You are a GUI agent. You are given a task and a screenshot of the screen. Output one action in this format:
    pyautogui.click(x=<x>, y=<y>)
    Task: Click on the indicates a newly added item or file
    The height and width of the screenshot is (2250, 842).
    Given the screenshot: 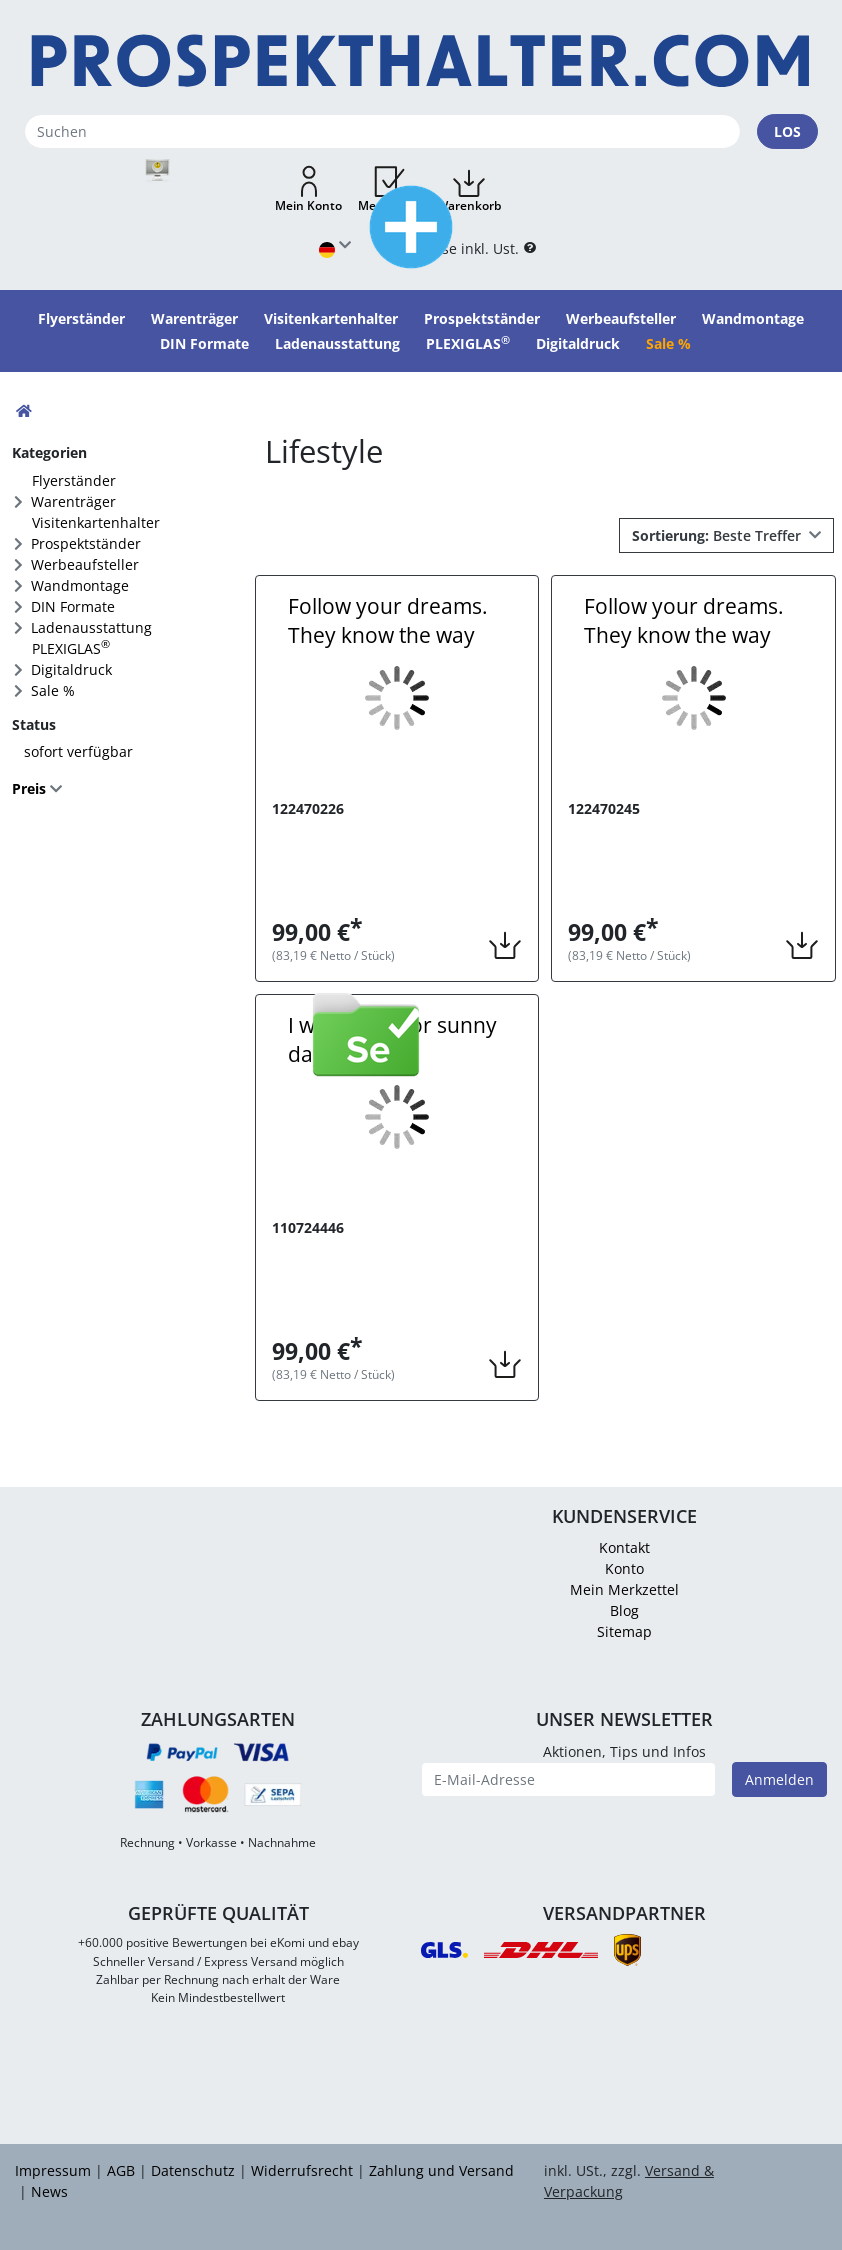 What is the action you would take?
    pyautogui.click(x=411, y=227)
    